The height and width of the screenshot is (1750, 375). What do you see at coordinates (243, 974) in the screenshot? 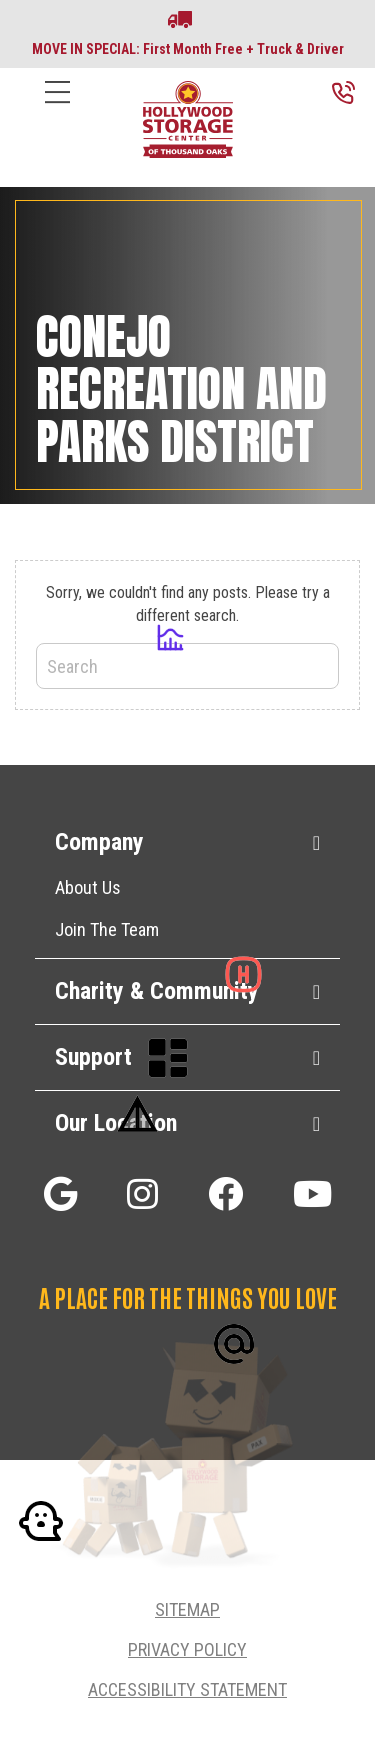
I see `access hospital or medical services` at bounding box center [243, 974].